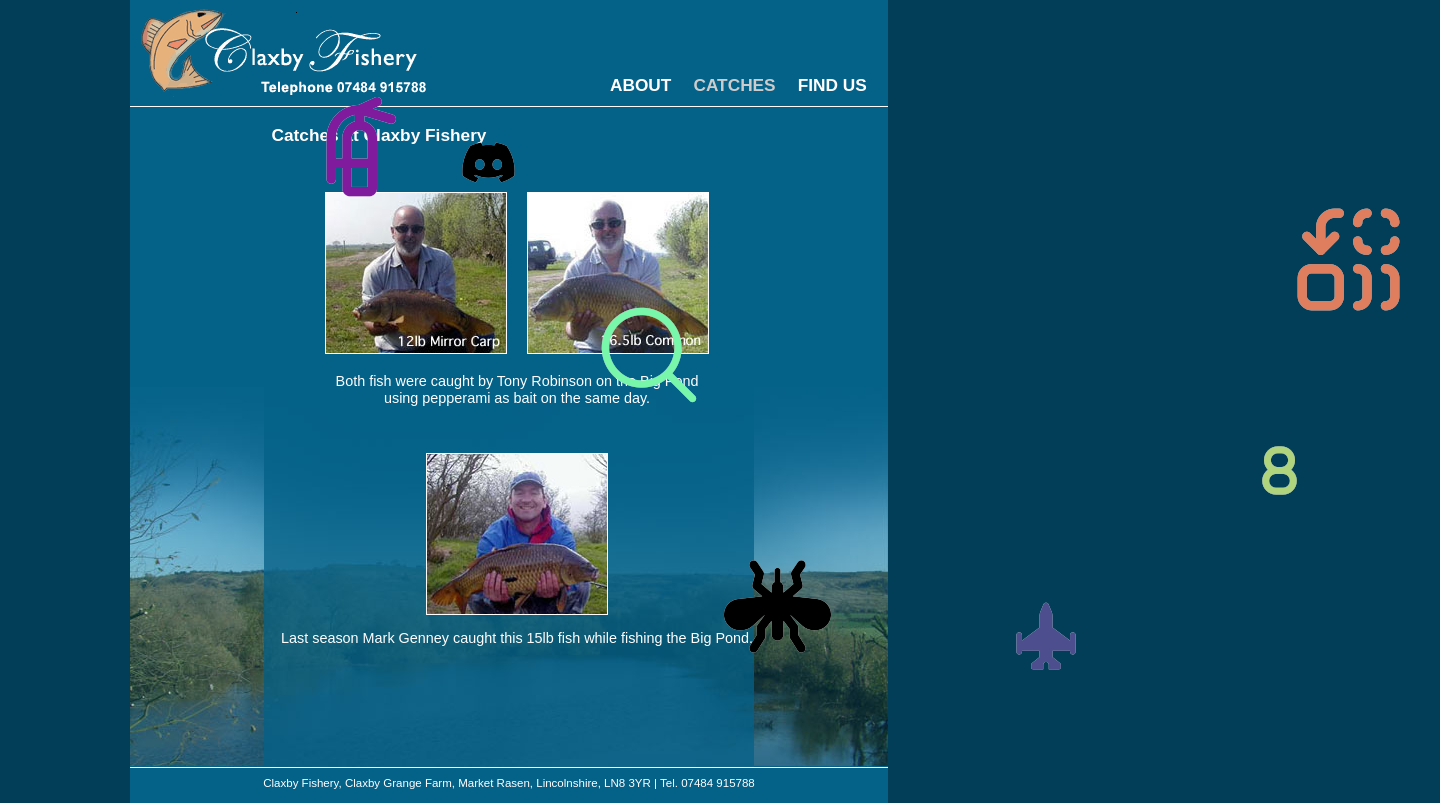 This screenshot has width=1440, height=803. What do you see at coordinates (488, 162) in the screenshot?
I see `open Discord app` at bounding box center [488, 162].